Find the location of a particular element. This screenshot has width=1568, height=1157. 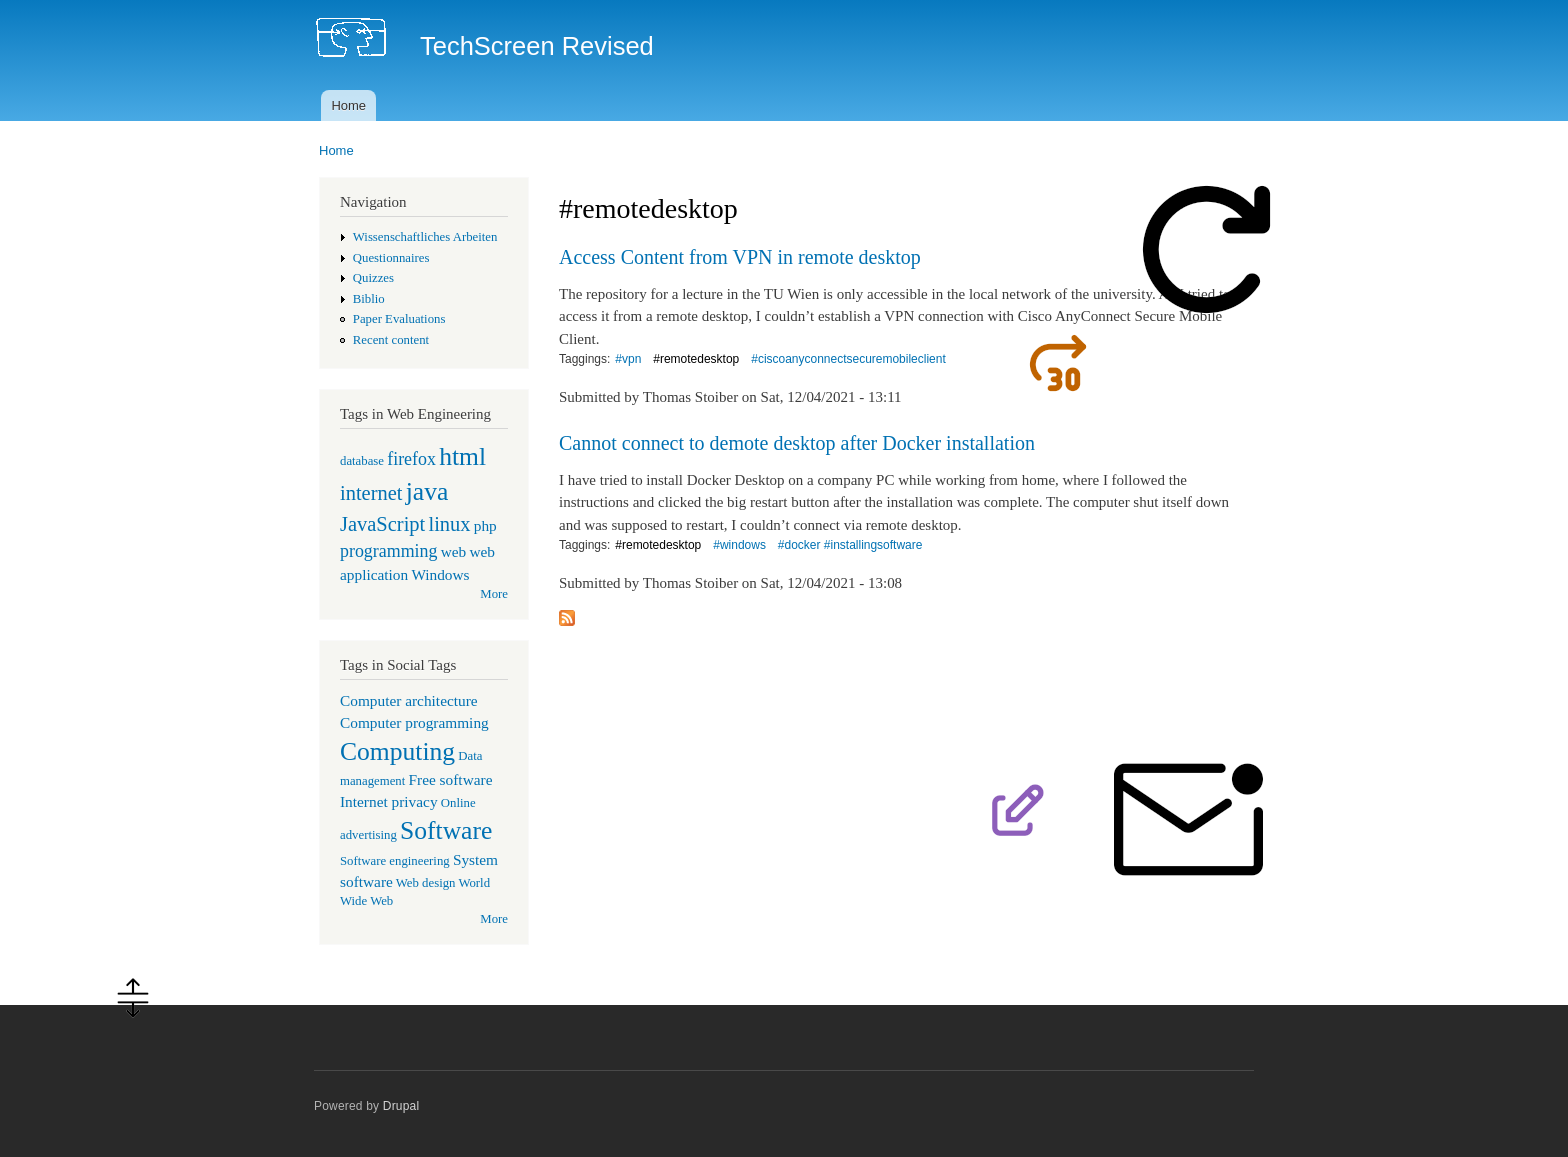

edit this item is located at coordinates (1016, 811).